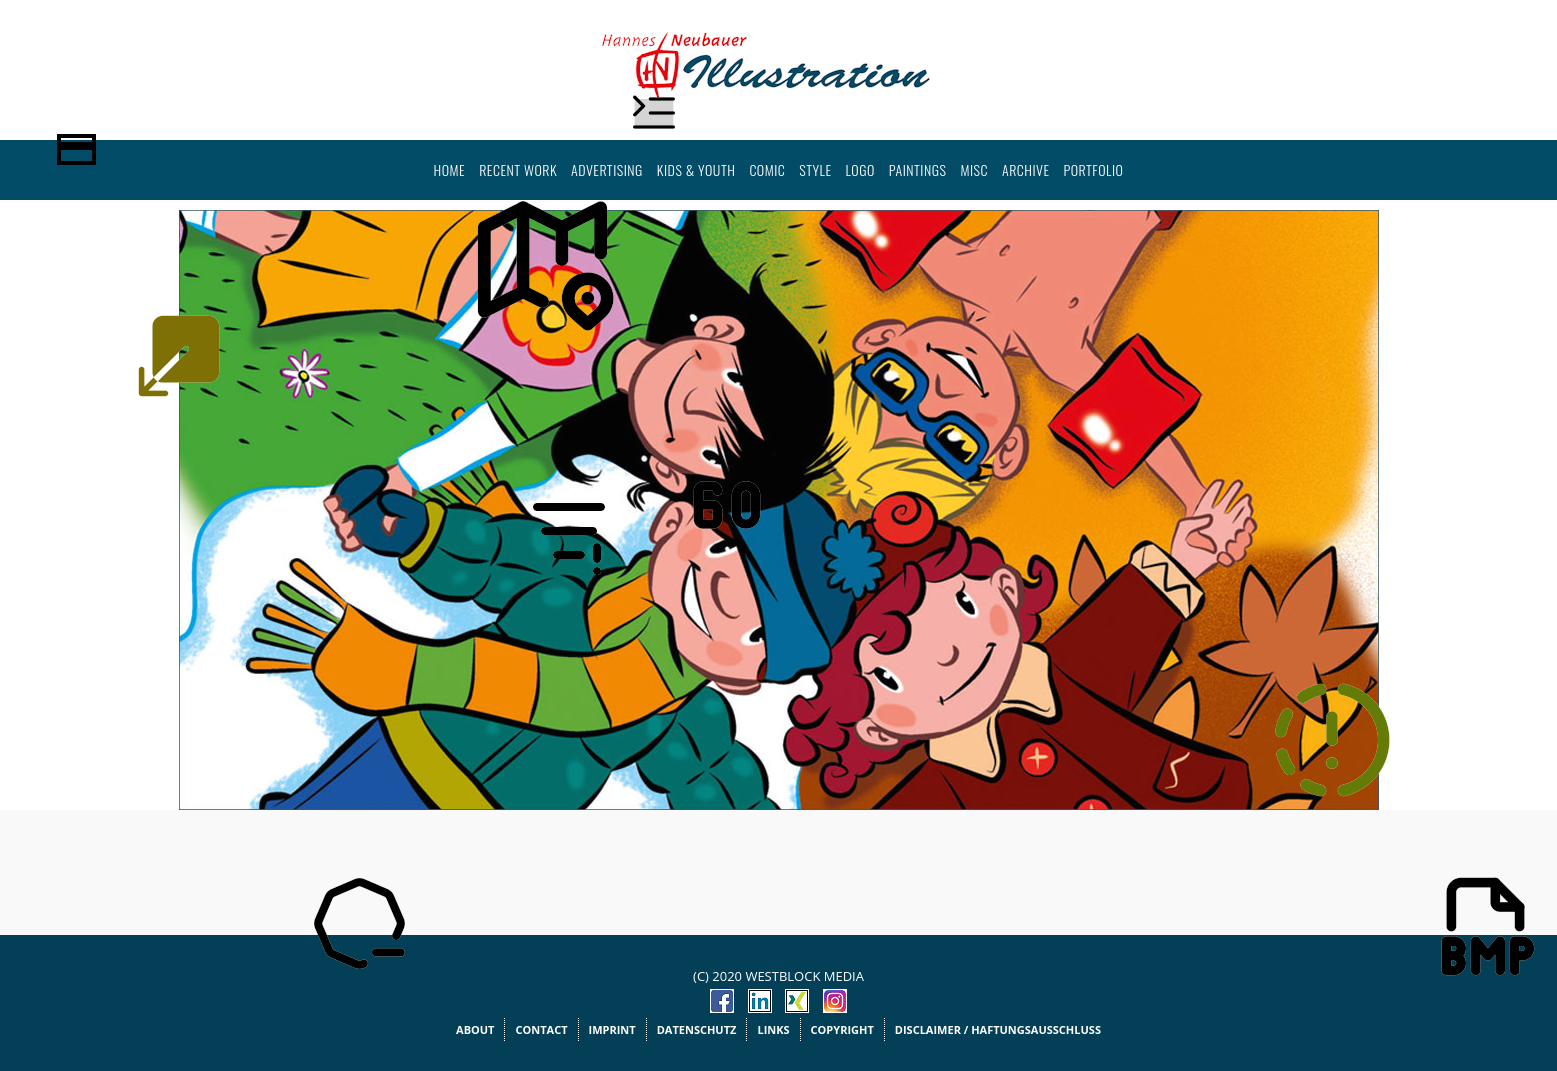 The height and width of the screenshot is (1071, 1557). Describe the element at coordinates (542, 259) in the screenshot. I see `view location on map` at that location.